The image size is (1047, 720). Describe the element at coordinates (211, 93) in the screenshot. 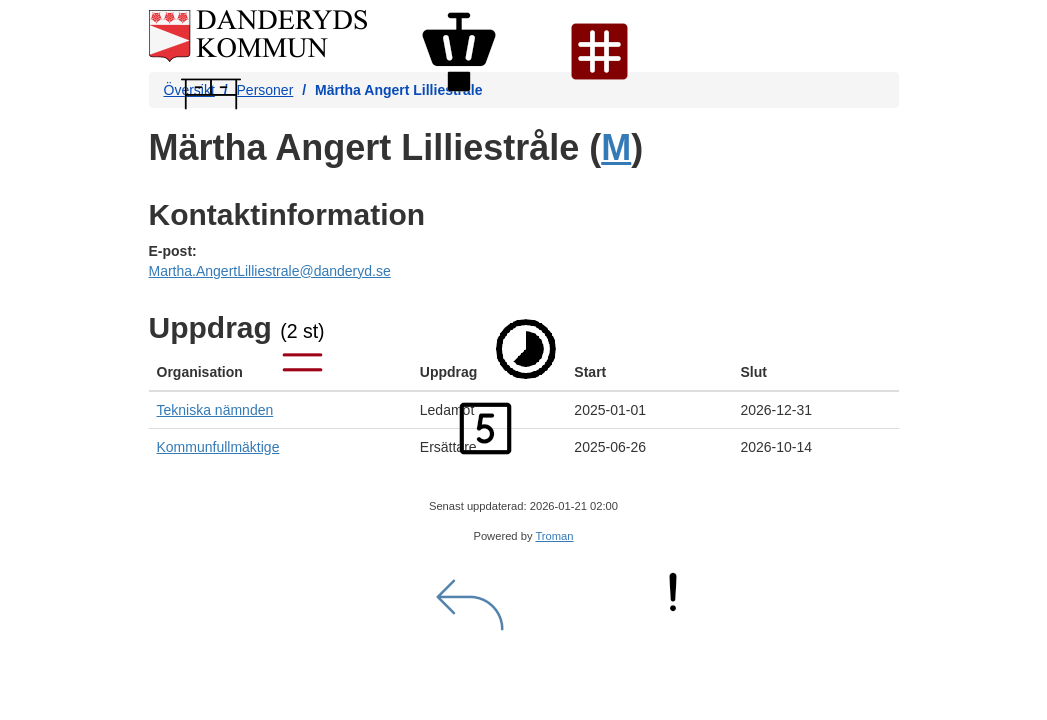

I see `access desk or workspace settings` at that location.